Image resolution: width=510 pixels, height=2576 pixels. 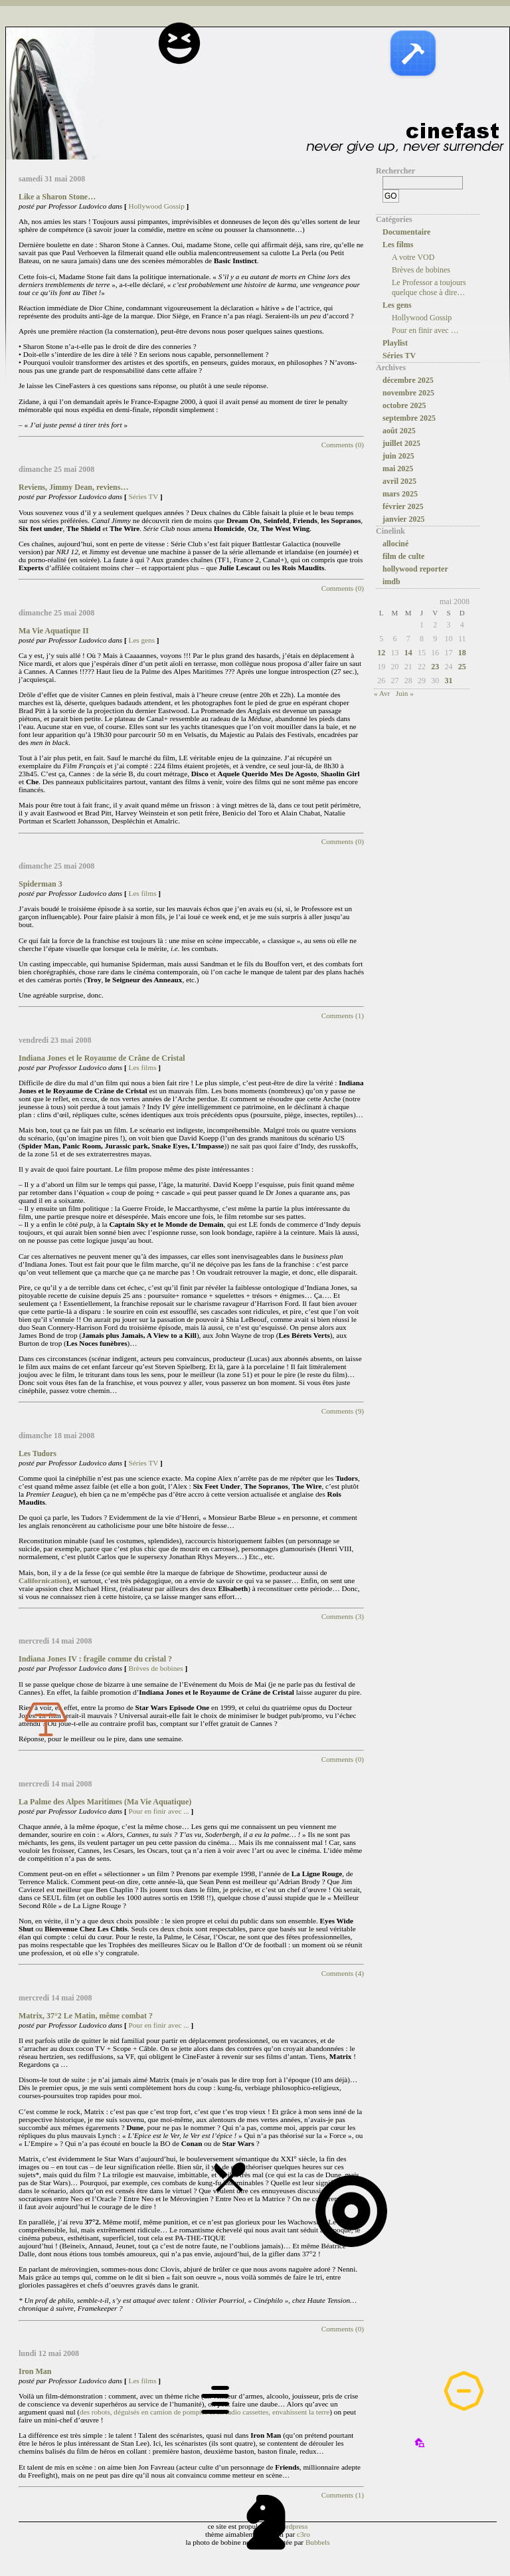 What do you see at coordinates (215, 2400) in the screenshot?
I see `align text to the right` at bounding box center [215, 2400].